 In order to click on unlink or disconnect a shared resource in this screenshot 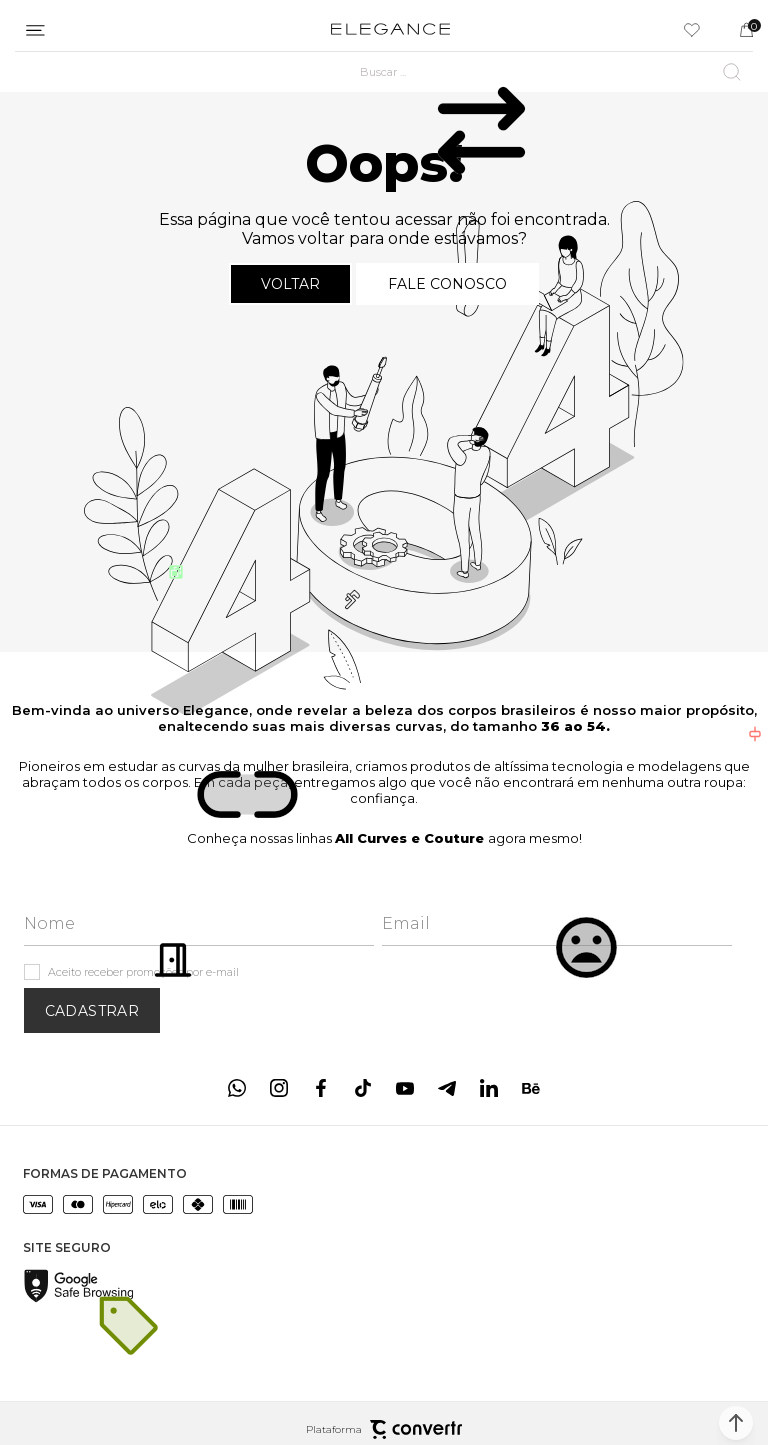, I will do `click(247, 794)`.